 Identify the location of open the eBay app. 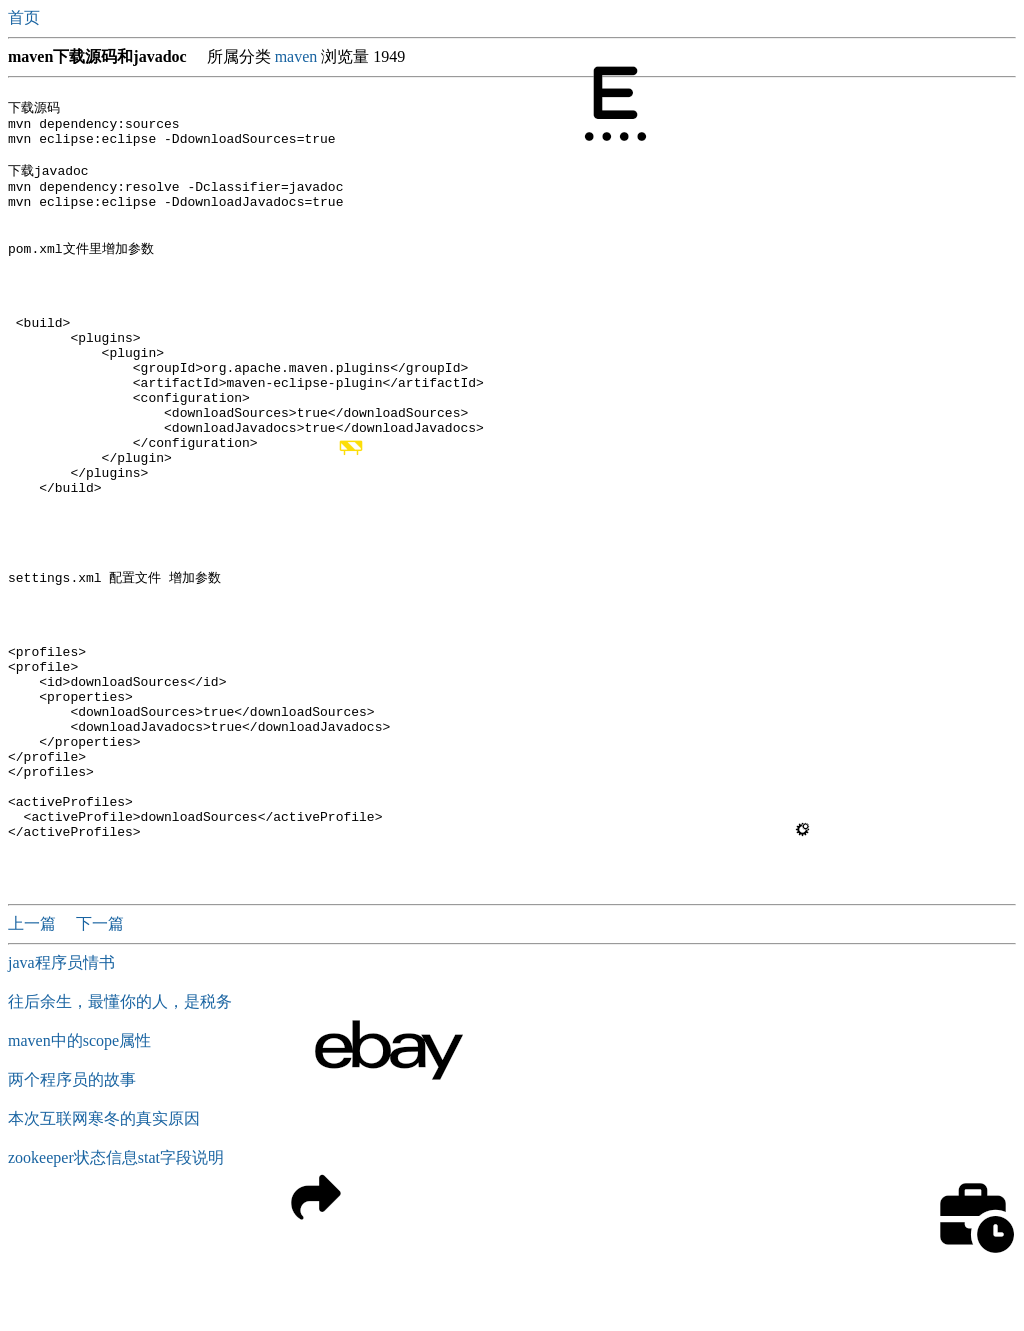
(389, 1050).